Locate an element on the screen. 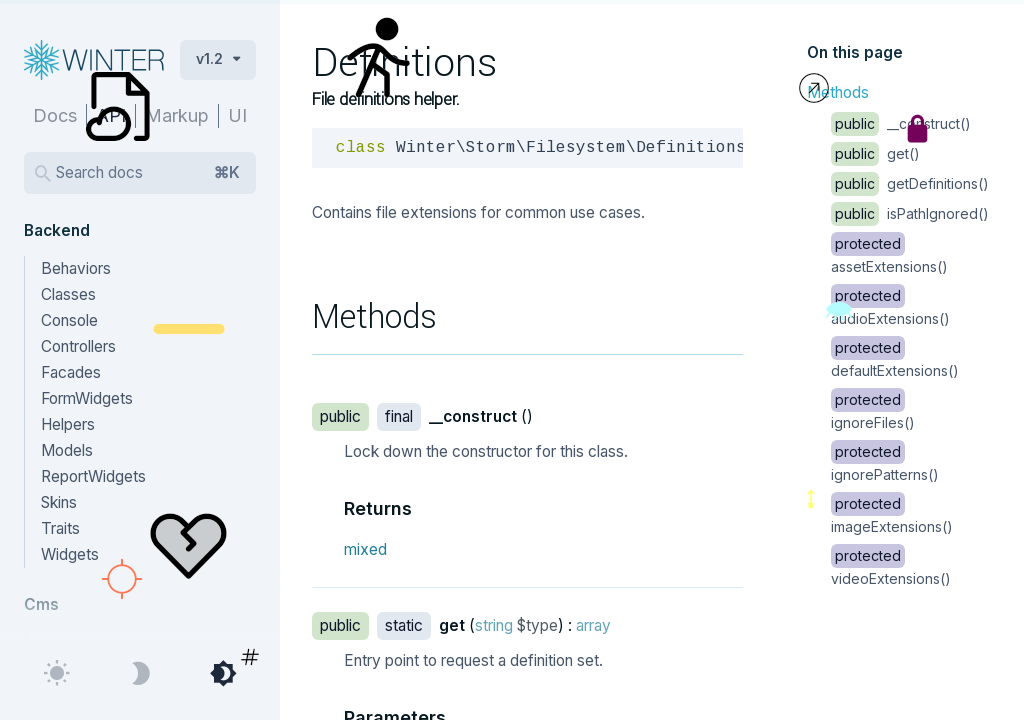 The height and width of the screenshot is (720, 1024). indicates a locked or secure item is located at coordinates (917, 129).